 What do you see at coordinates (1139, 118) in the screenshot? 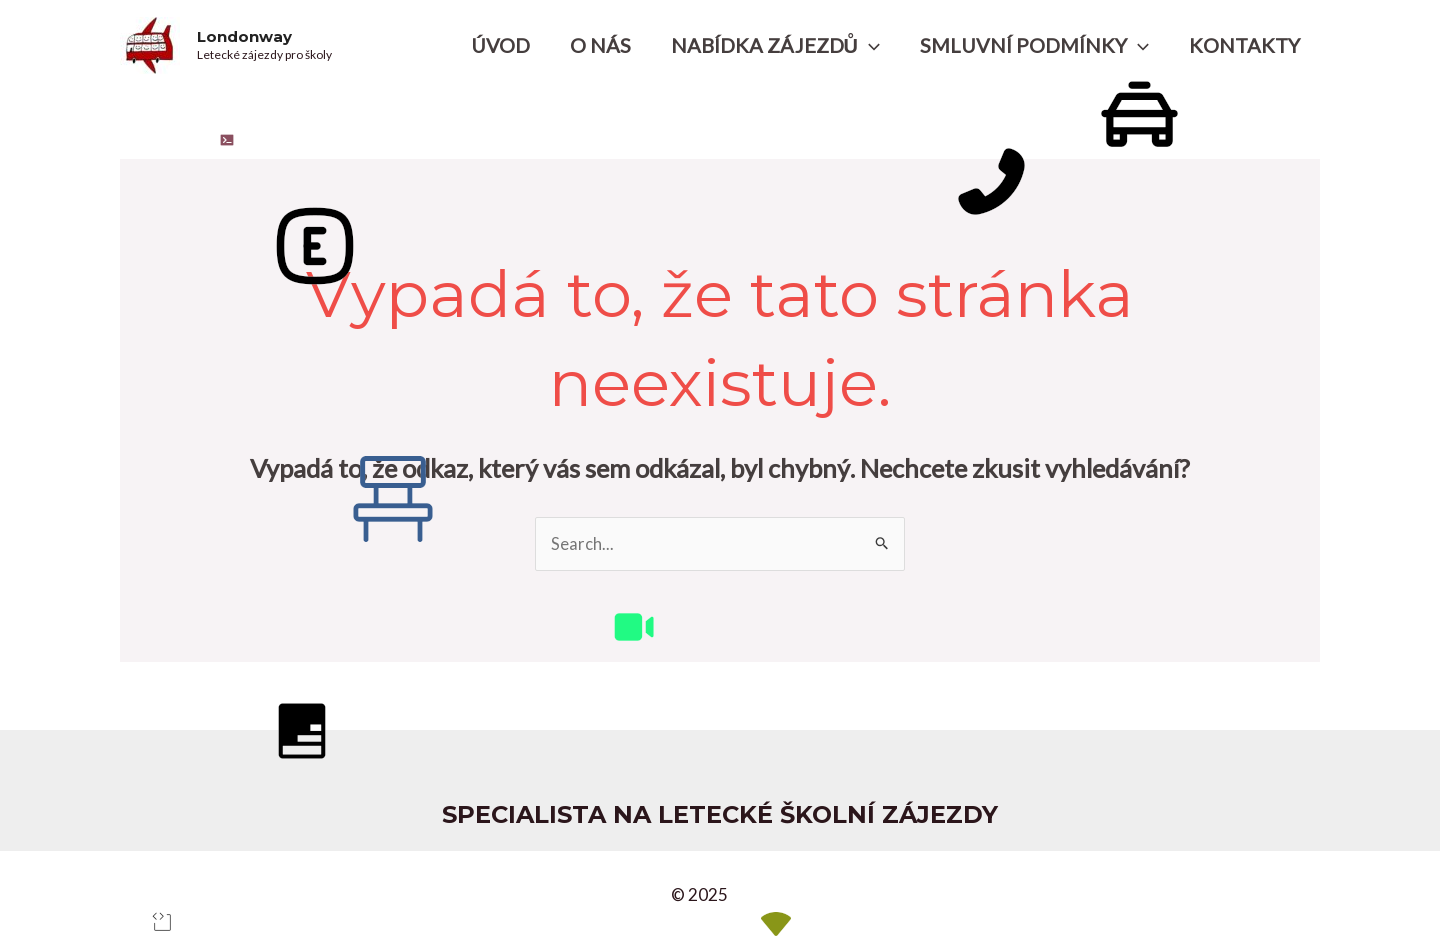
I see `report an emergency or contact police` at bounding box center [1139, 118].